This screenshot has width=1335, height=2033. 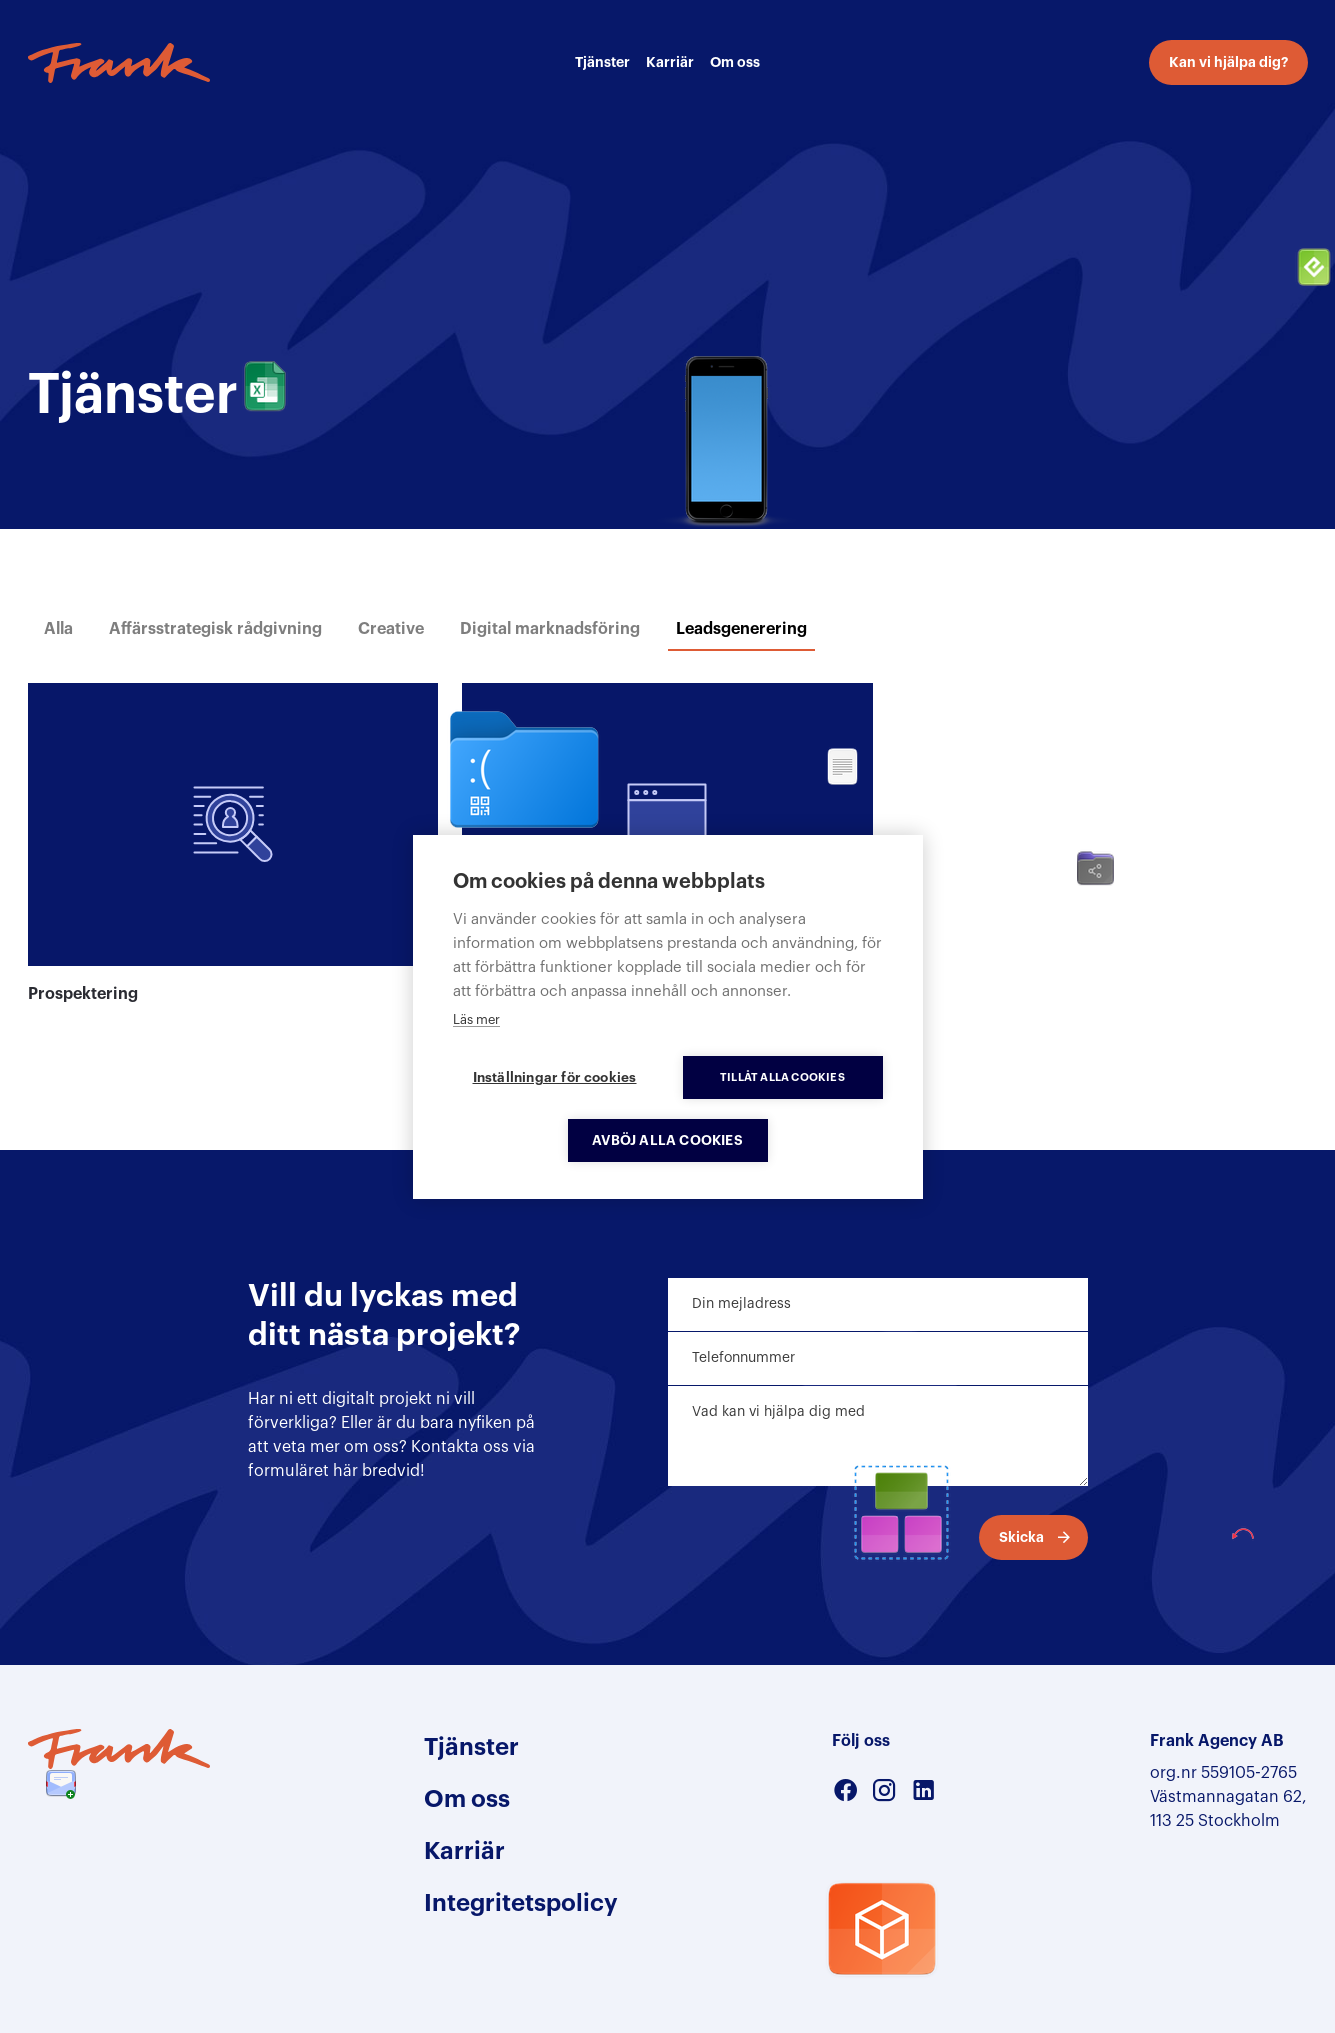 What do you see at coordinates (901, 1512) in the screenshot?
I see `select all items in the current view` at bounding box center [901, 1512].